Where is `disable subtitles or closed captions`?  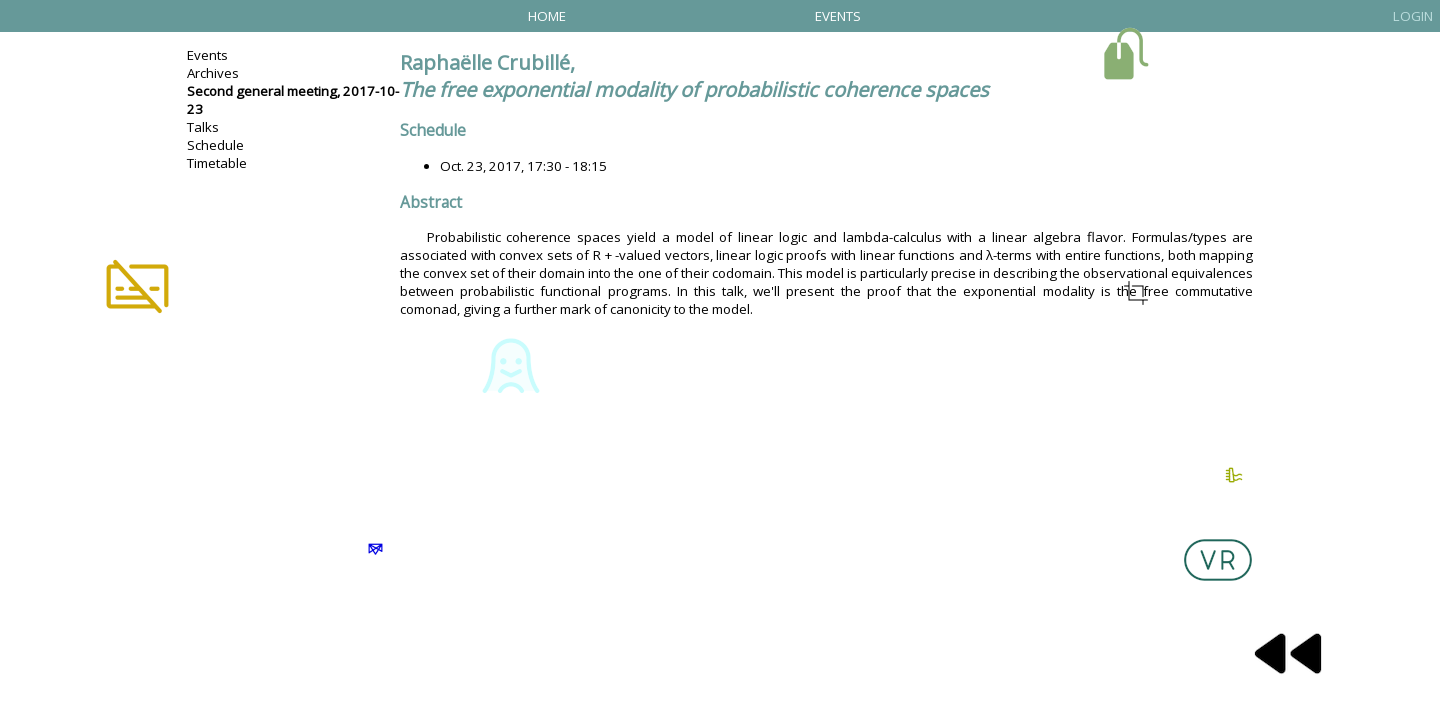 disable subtitles or closed captions is located at coordinates (137, 286).